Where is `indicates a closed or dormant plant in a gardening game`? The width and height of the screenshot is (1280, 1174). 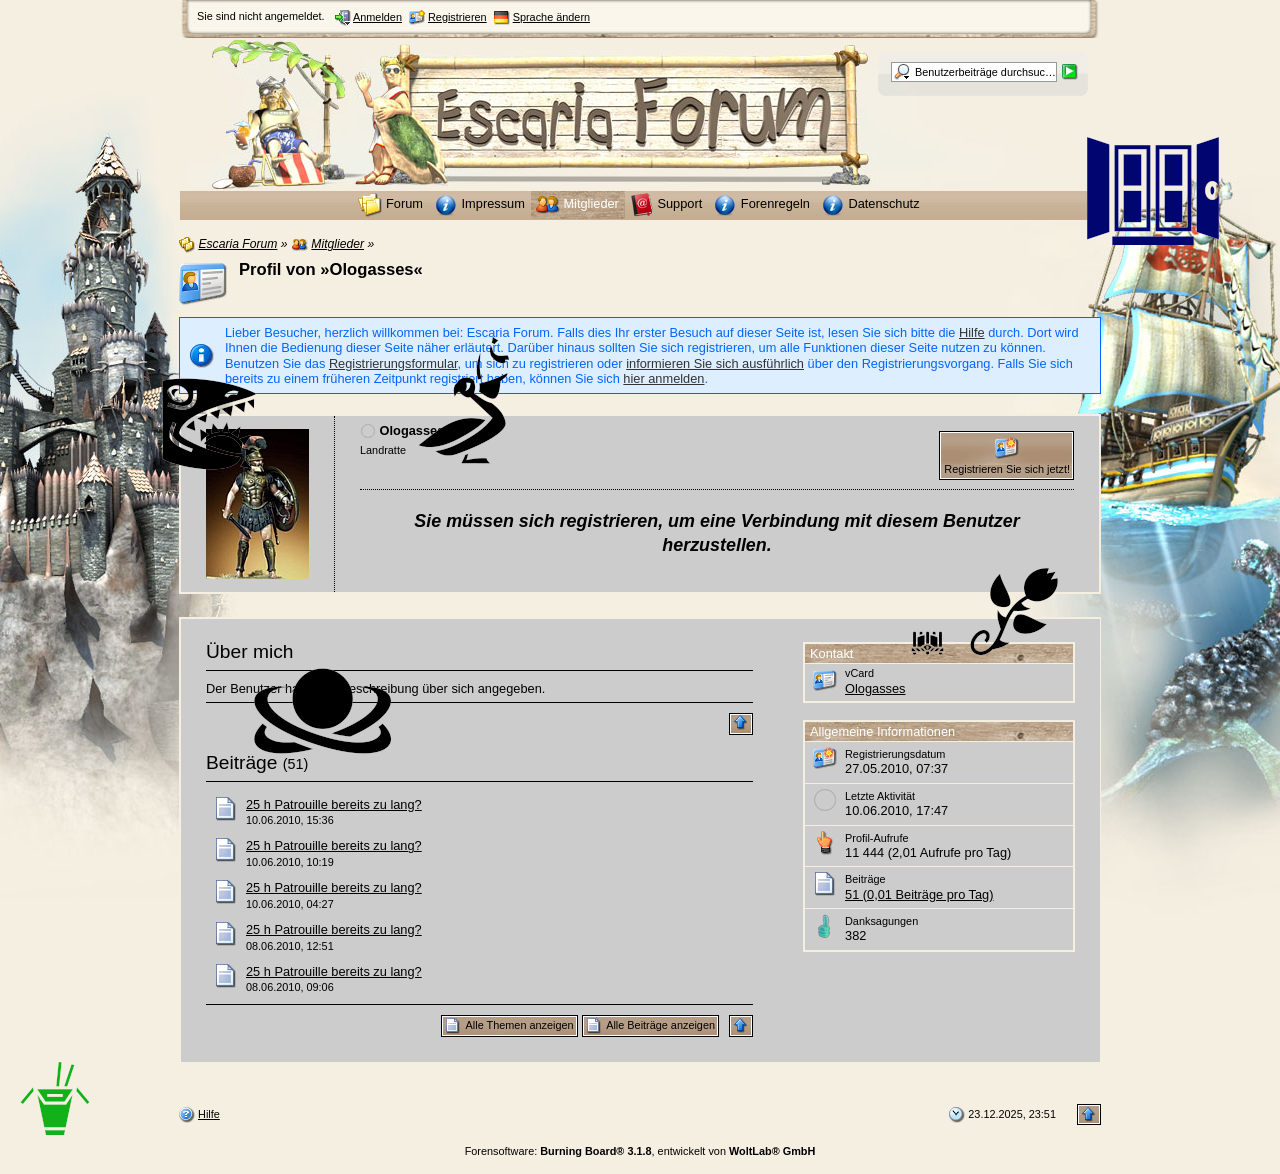 indicates a closed or dormant plant in a gardening game is located at coordinates (1014, 612).